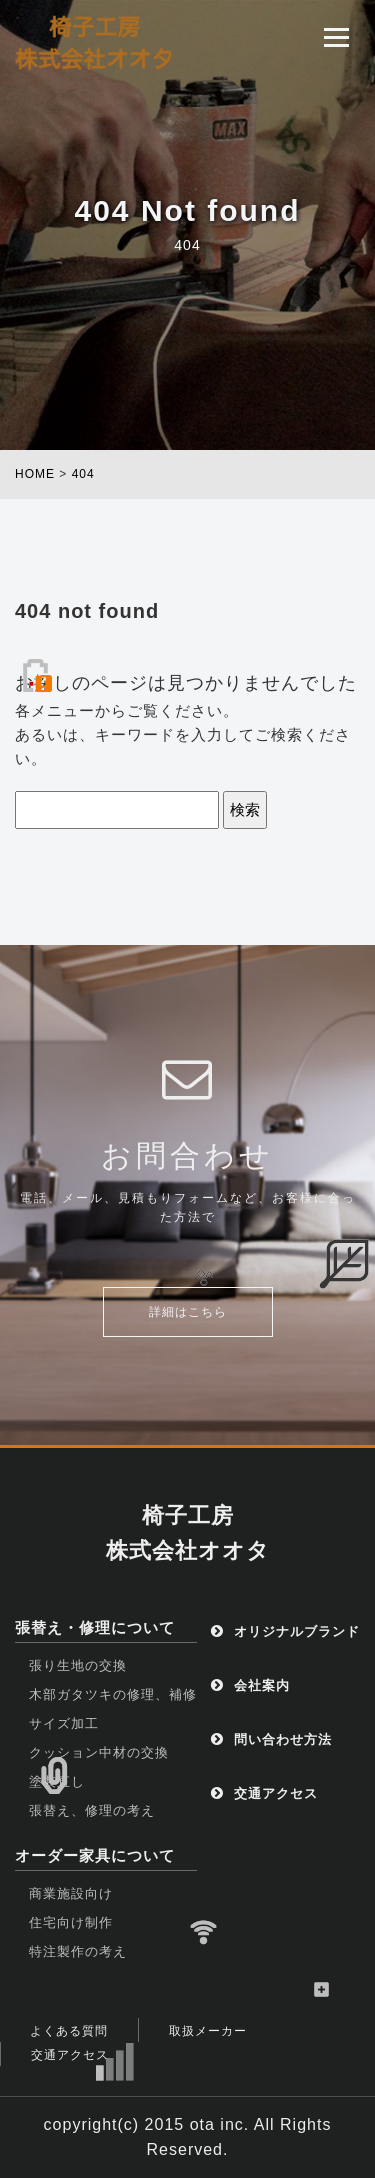 This screenshot has width=375, height=2178. I want to click on access symbols and special characters, so click(205, 1278).